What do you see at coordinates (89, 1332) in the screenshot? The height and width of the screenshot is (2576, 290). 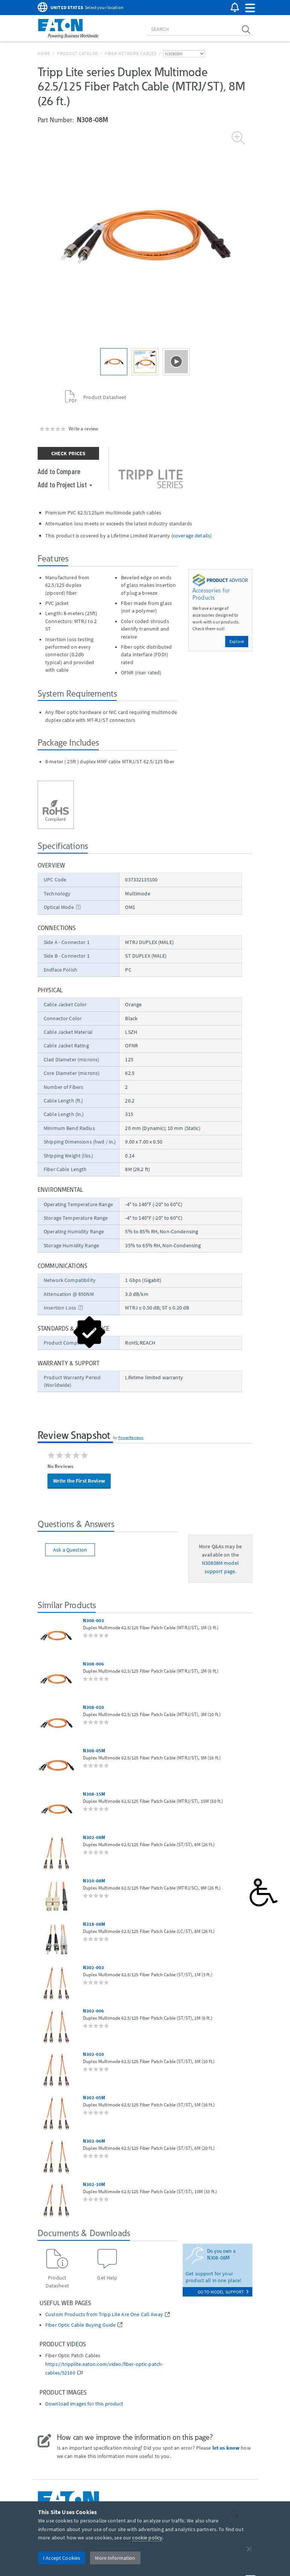 I see `indicates a verified or authenticated account` at bounding box center [89, 1332].